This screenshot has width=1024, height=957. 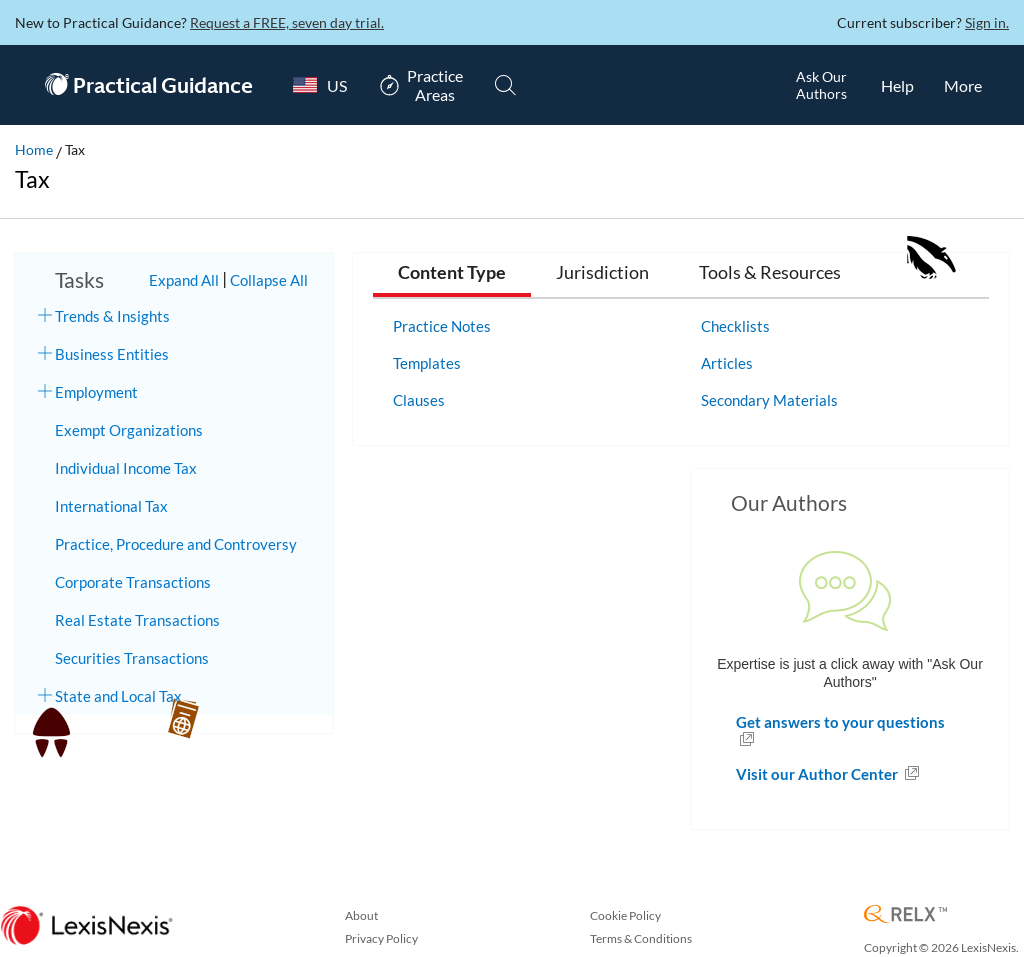 What do you see at coordinates (51, 732) in the screenshot?
I see `activate jetpack or boost ability` at bounding box center [51, 732].